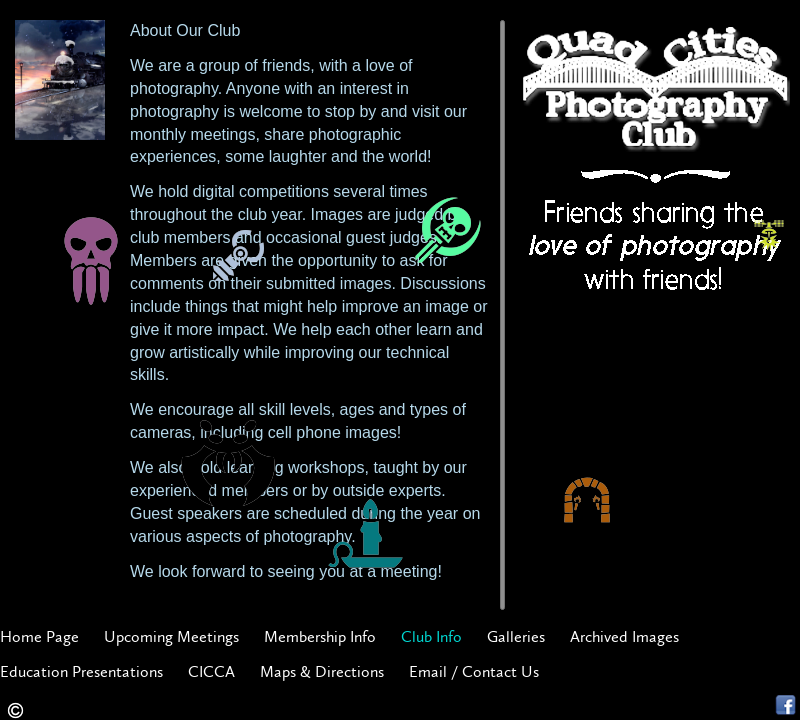 The width and height of the screenshot is (800, 720). What do you see at coordinates (240, 253) in the screenshot?
I see `activate robotic arm or grabber tool` at bounding box center [240, 253].